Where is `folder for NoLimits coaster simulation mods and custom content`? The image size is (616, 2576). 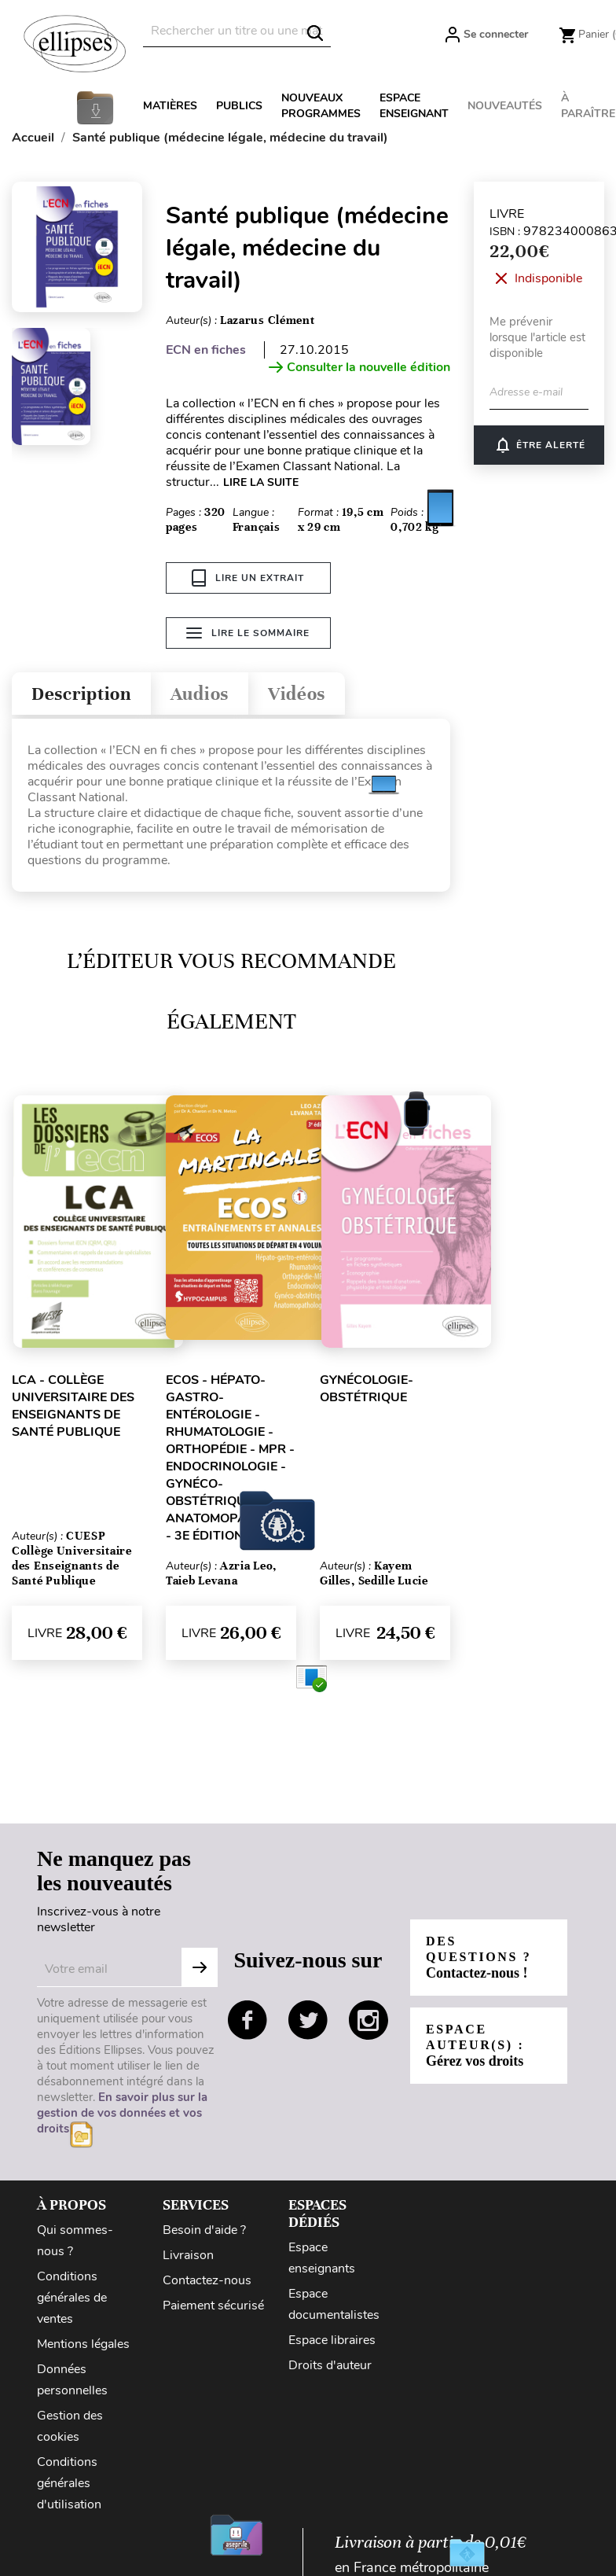
folder for NoLimits coaster simulation mods and custom content is located at coordinates (277, 1522).